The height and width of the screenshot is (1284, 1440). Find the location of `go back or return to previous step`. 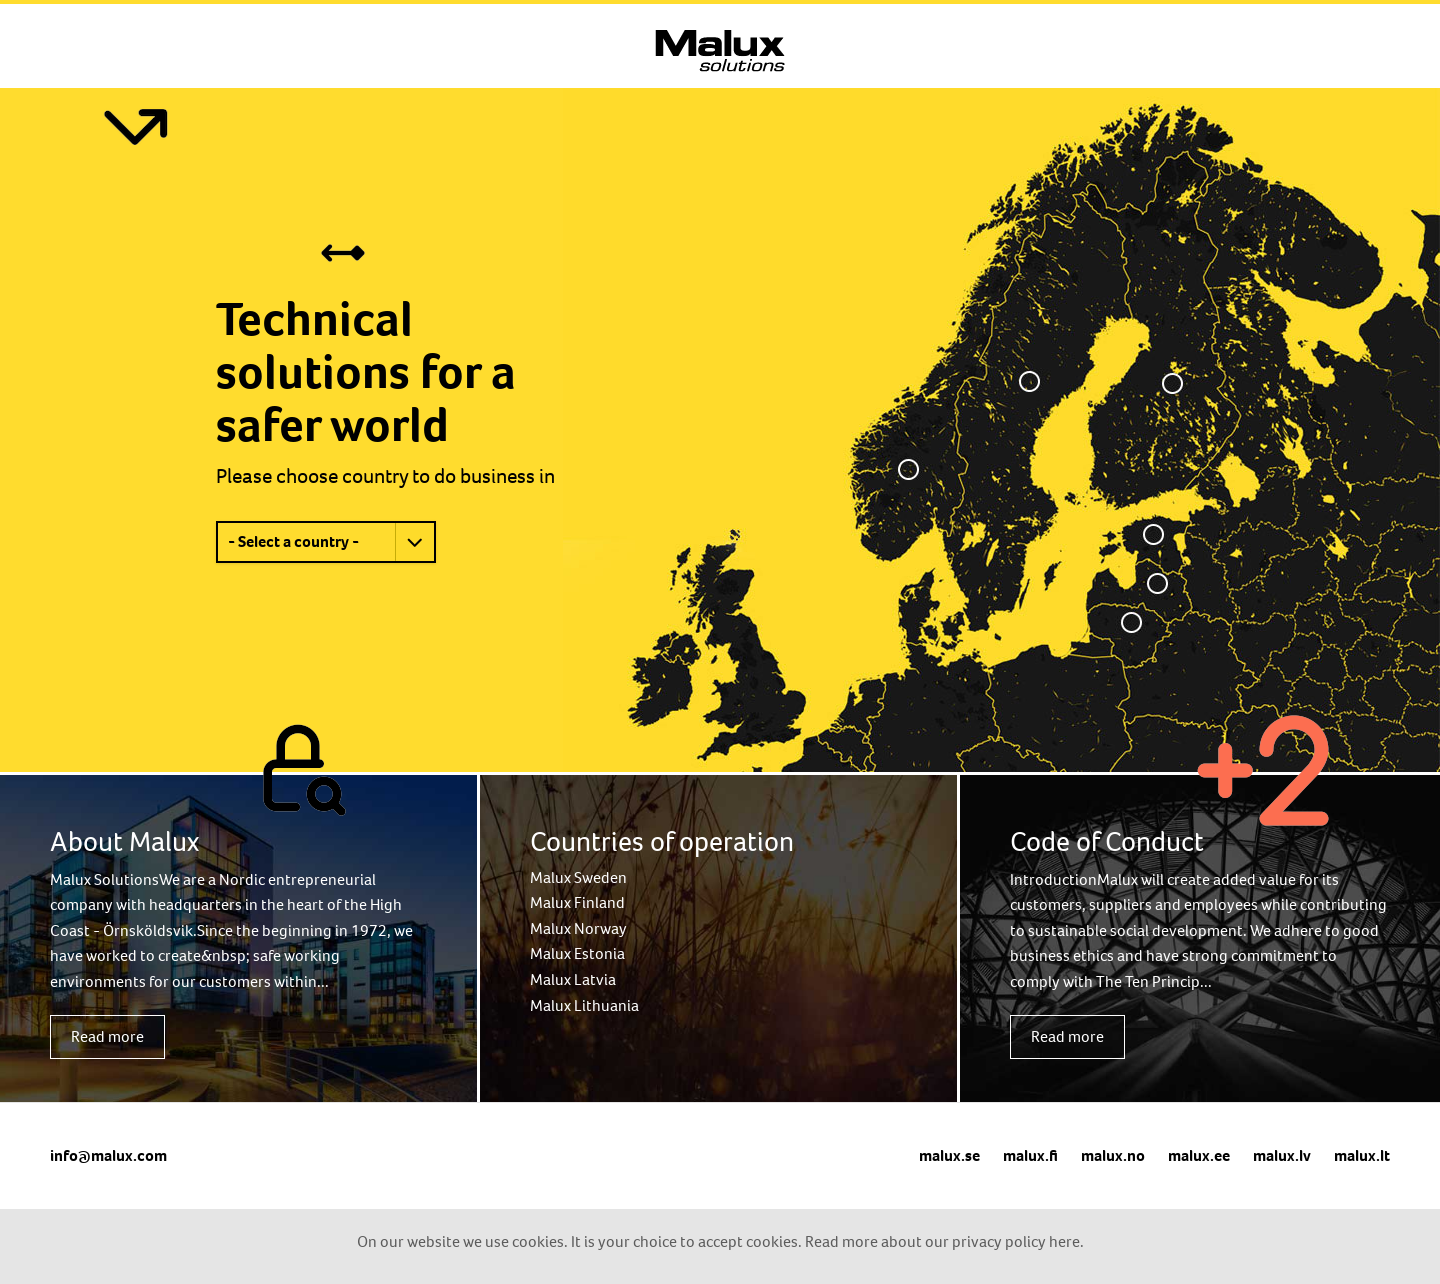

go back or return to previous step is located at coordinates (343, 253).